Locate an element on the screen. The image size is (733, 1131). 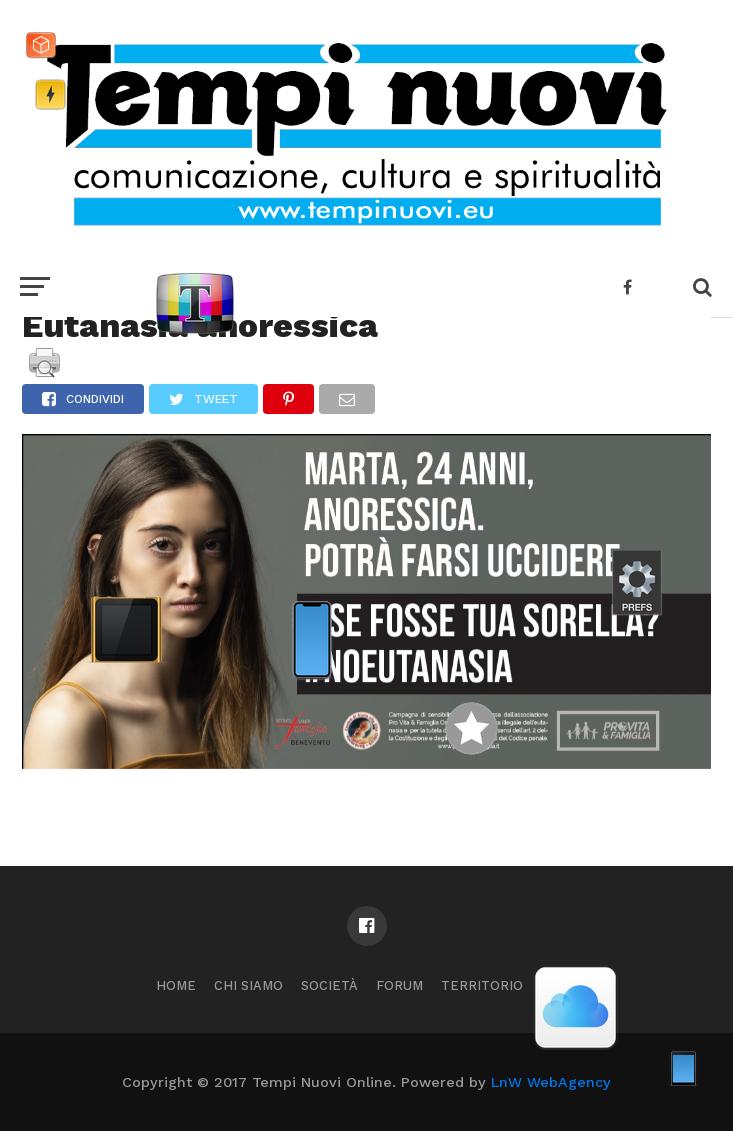
iPod nano device in orange is located at coordinates (126, 629).